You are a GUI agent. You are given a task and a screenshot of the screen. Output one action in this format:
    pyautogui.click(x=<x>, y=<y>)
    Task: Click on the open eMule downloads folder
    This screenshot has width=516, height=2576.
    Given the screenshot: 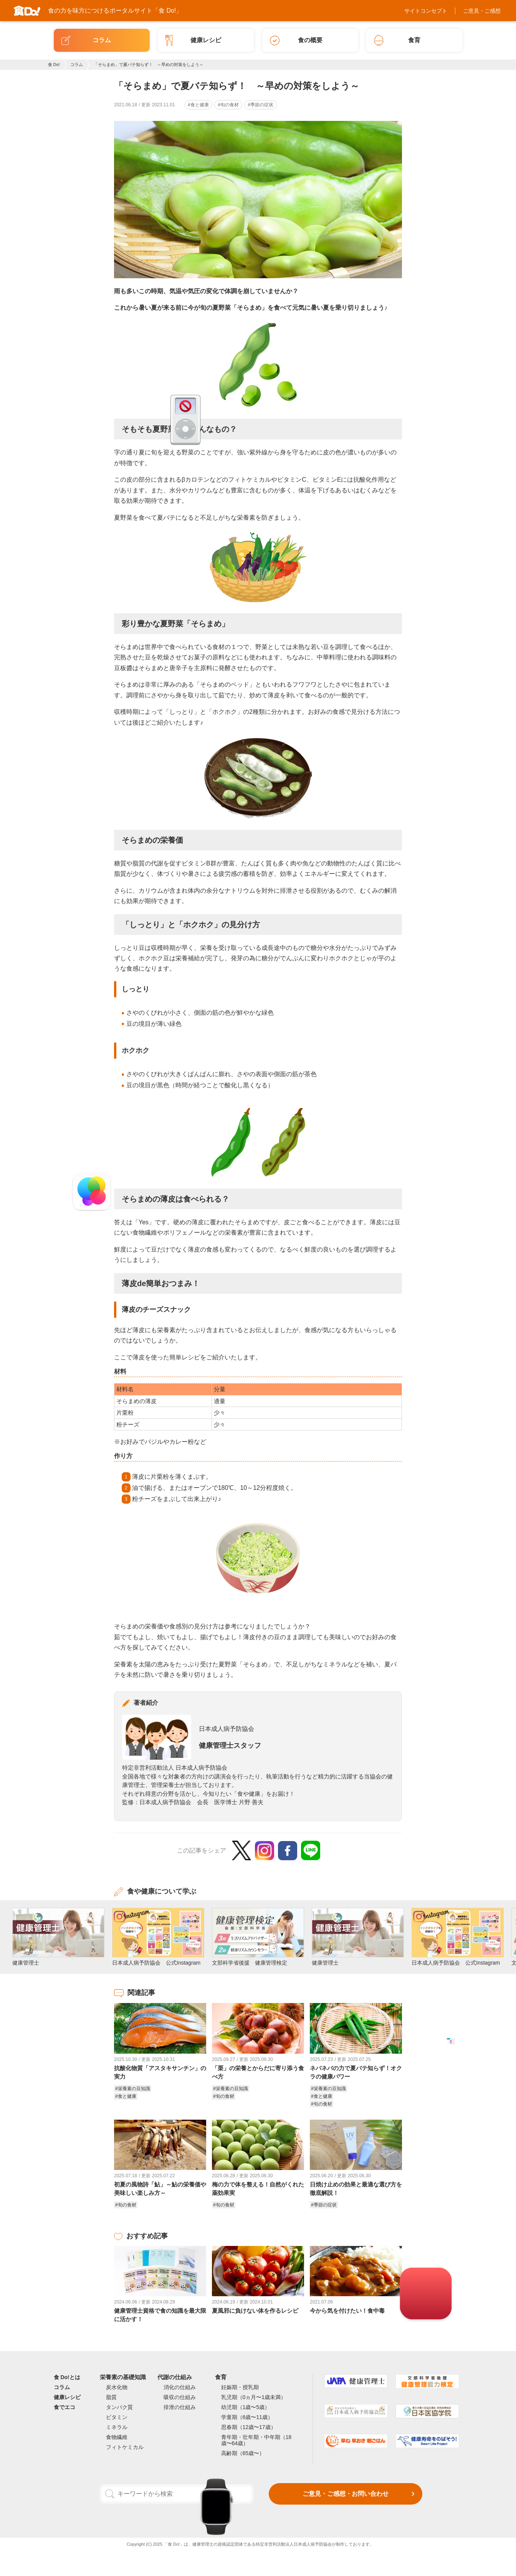 What is the action you would take?
    pyautogui.click(x=451, y=2041)
    